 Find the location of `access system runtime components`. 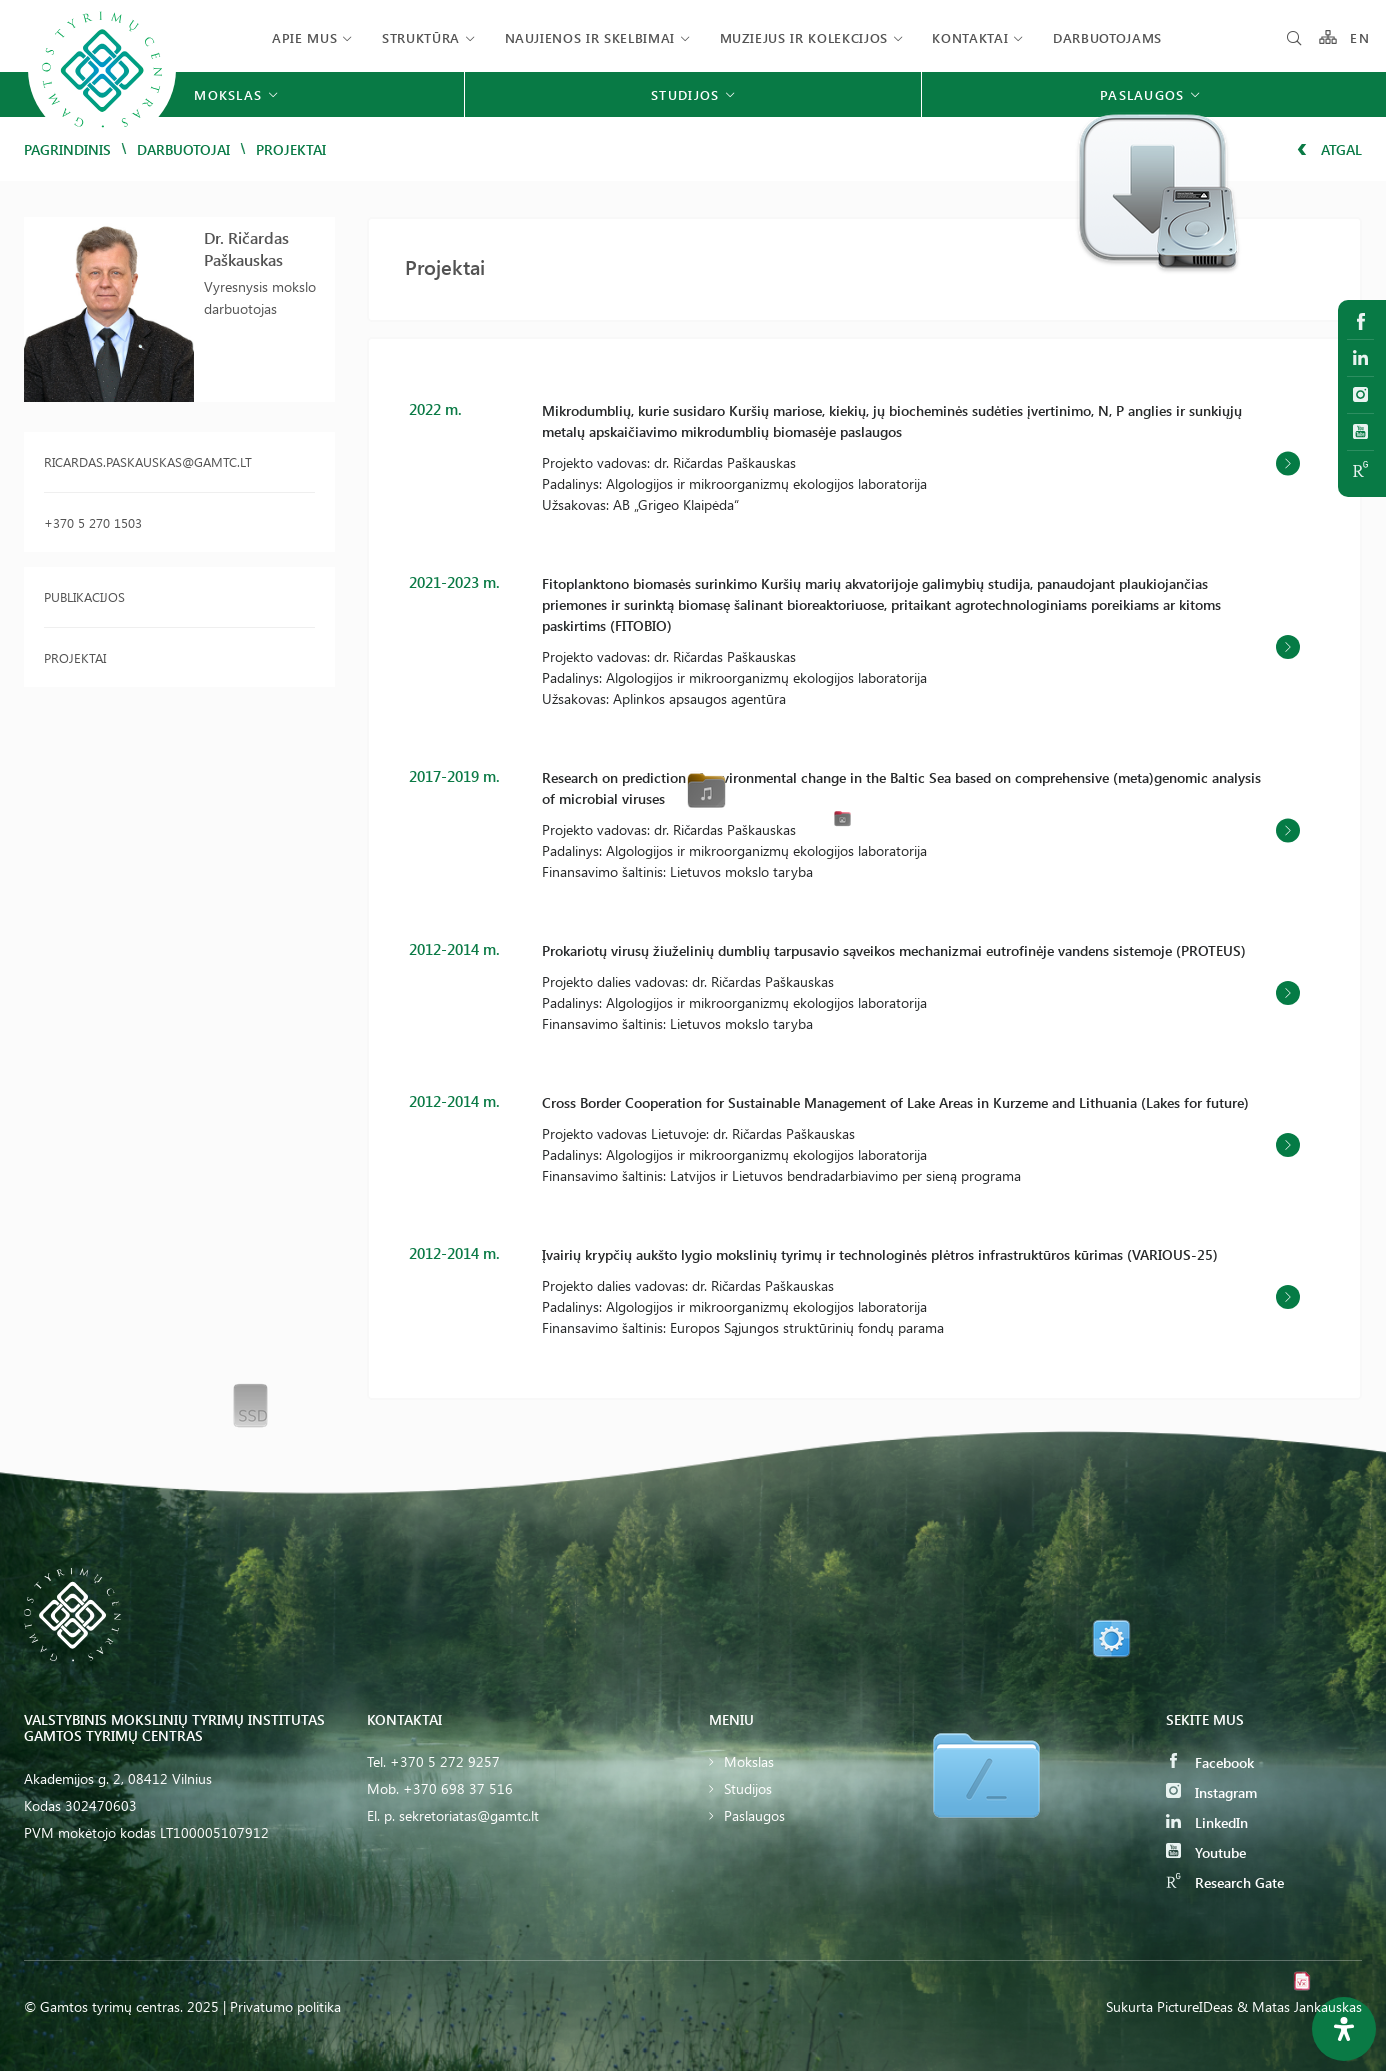

access system runtime components is located at coordinates (1111, 1638).